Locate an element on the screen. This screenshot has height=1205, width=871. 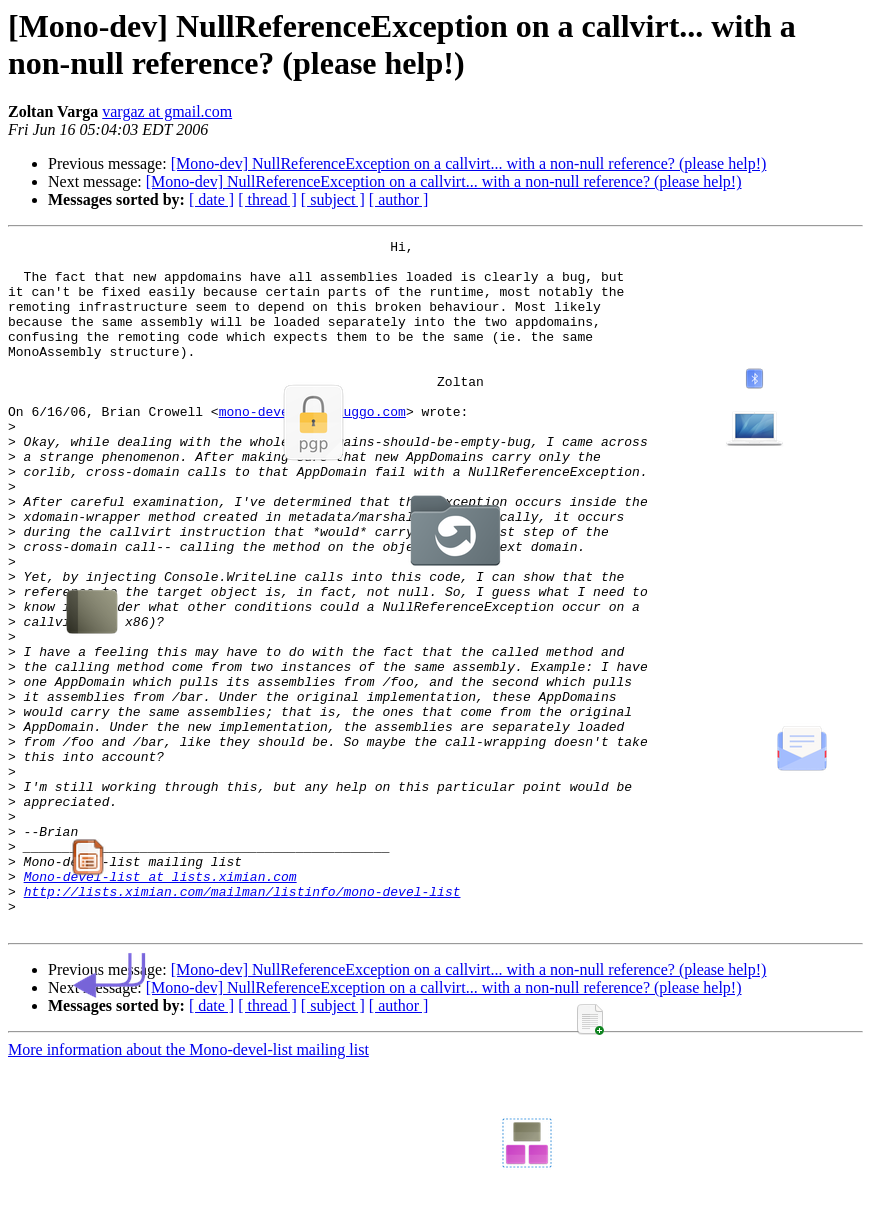
access the desktop folder is located at coordinates (92, 610).